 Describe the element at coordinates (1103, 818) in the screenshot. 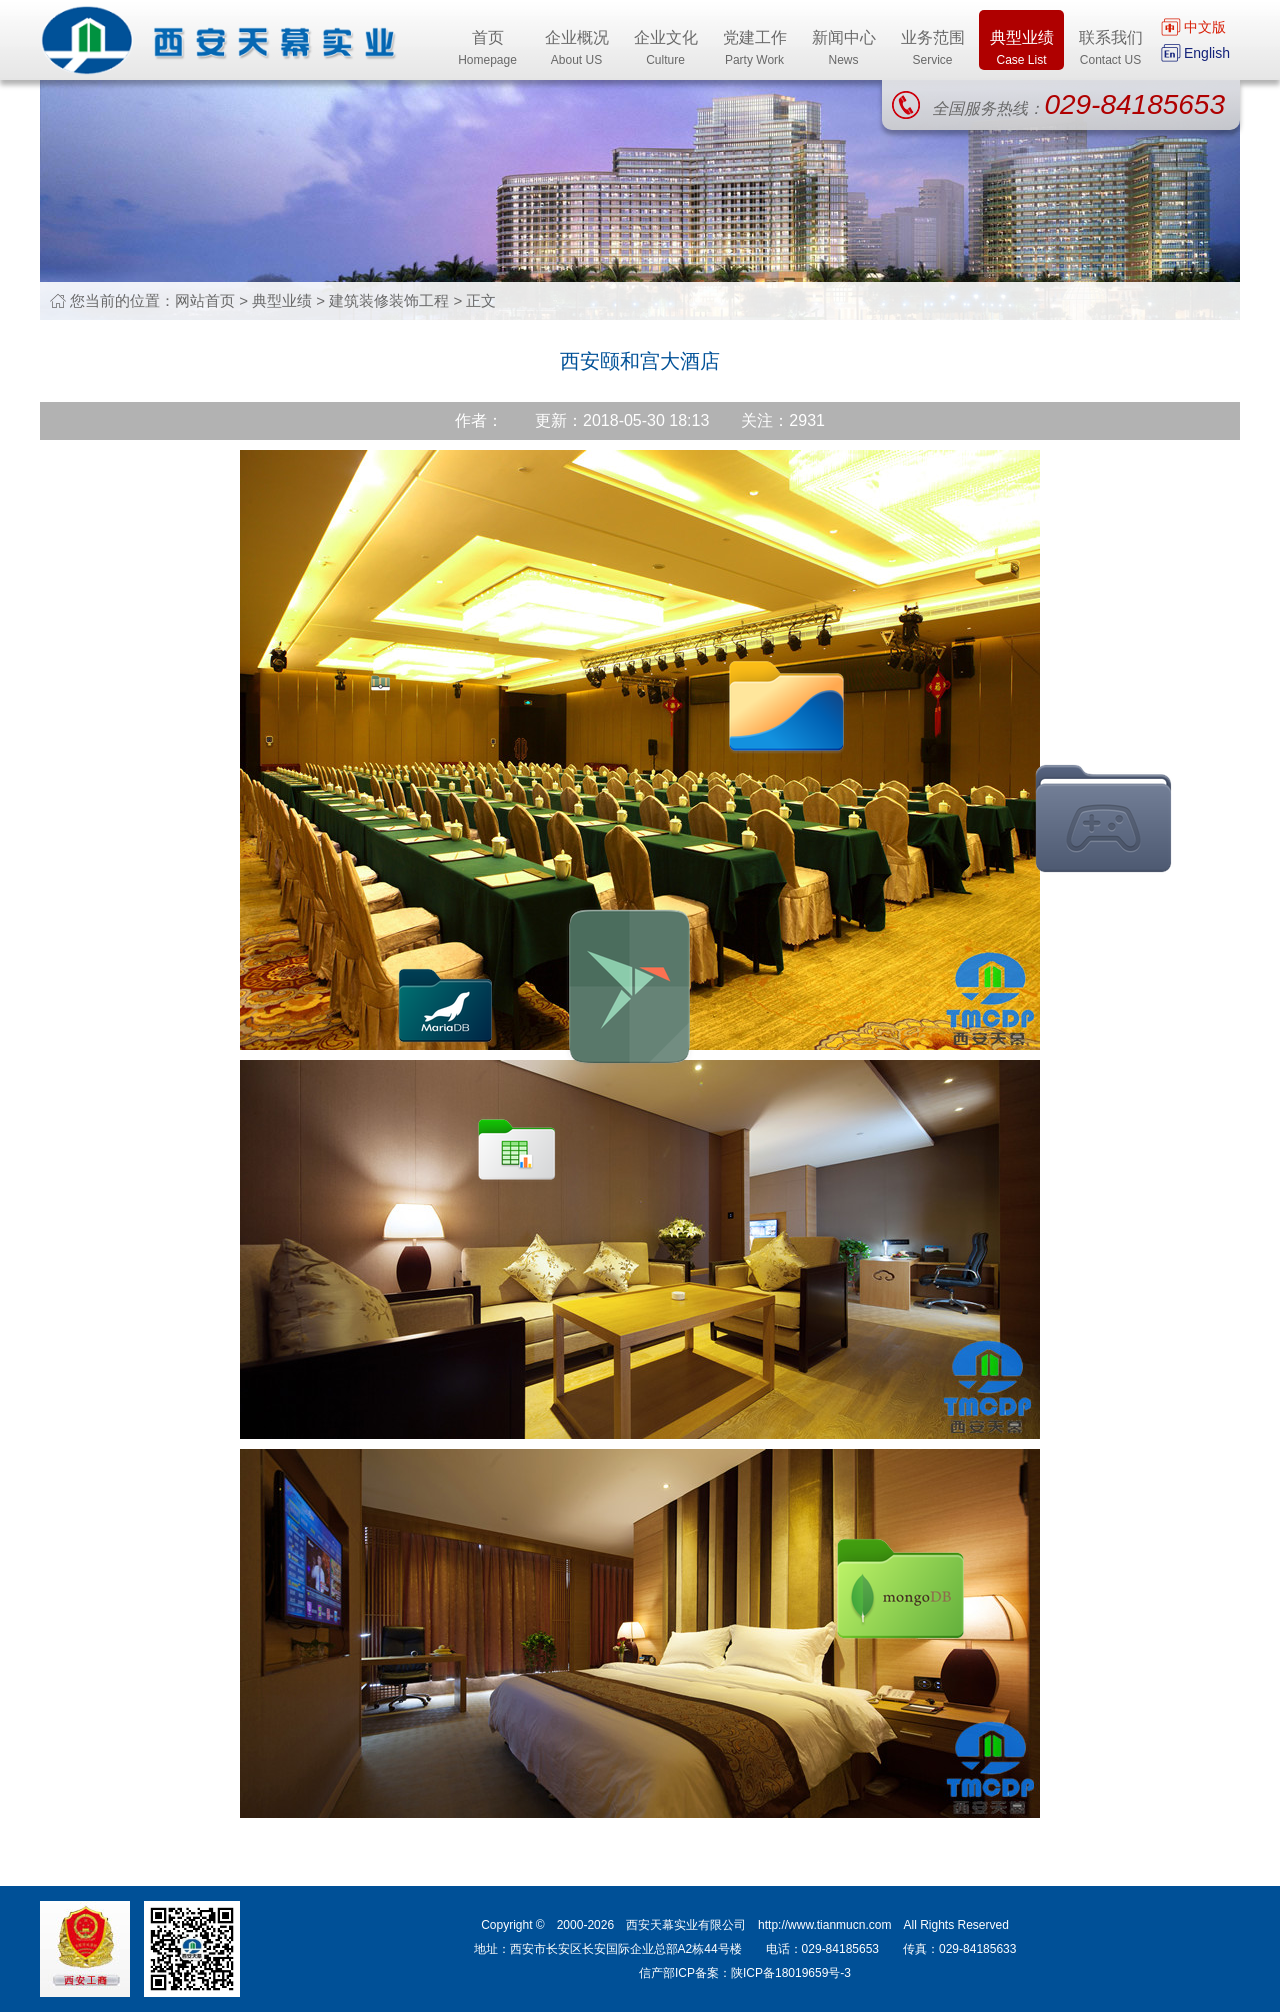

I see `open your games folder` at that location.